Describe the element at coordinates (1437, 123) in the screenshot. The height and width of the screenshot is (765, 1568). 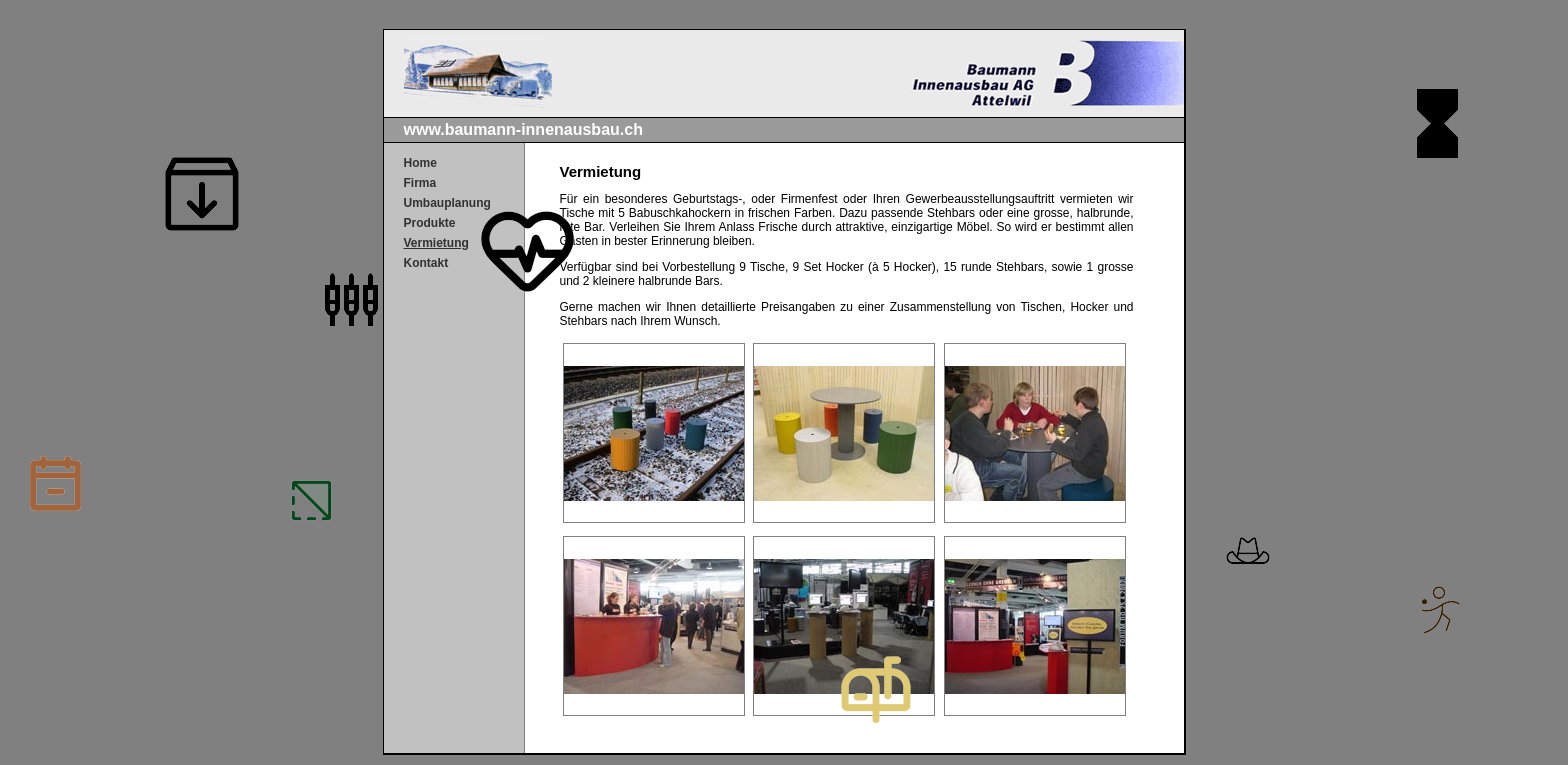
I see `indicates a process is in progress or loading` at that location.